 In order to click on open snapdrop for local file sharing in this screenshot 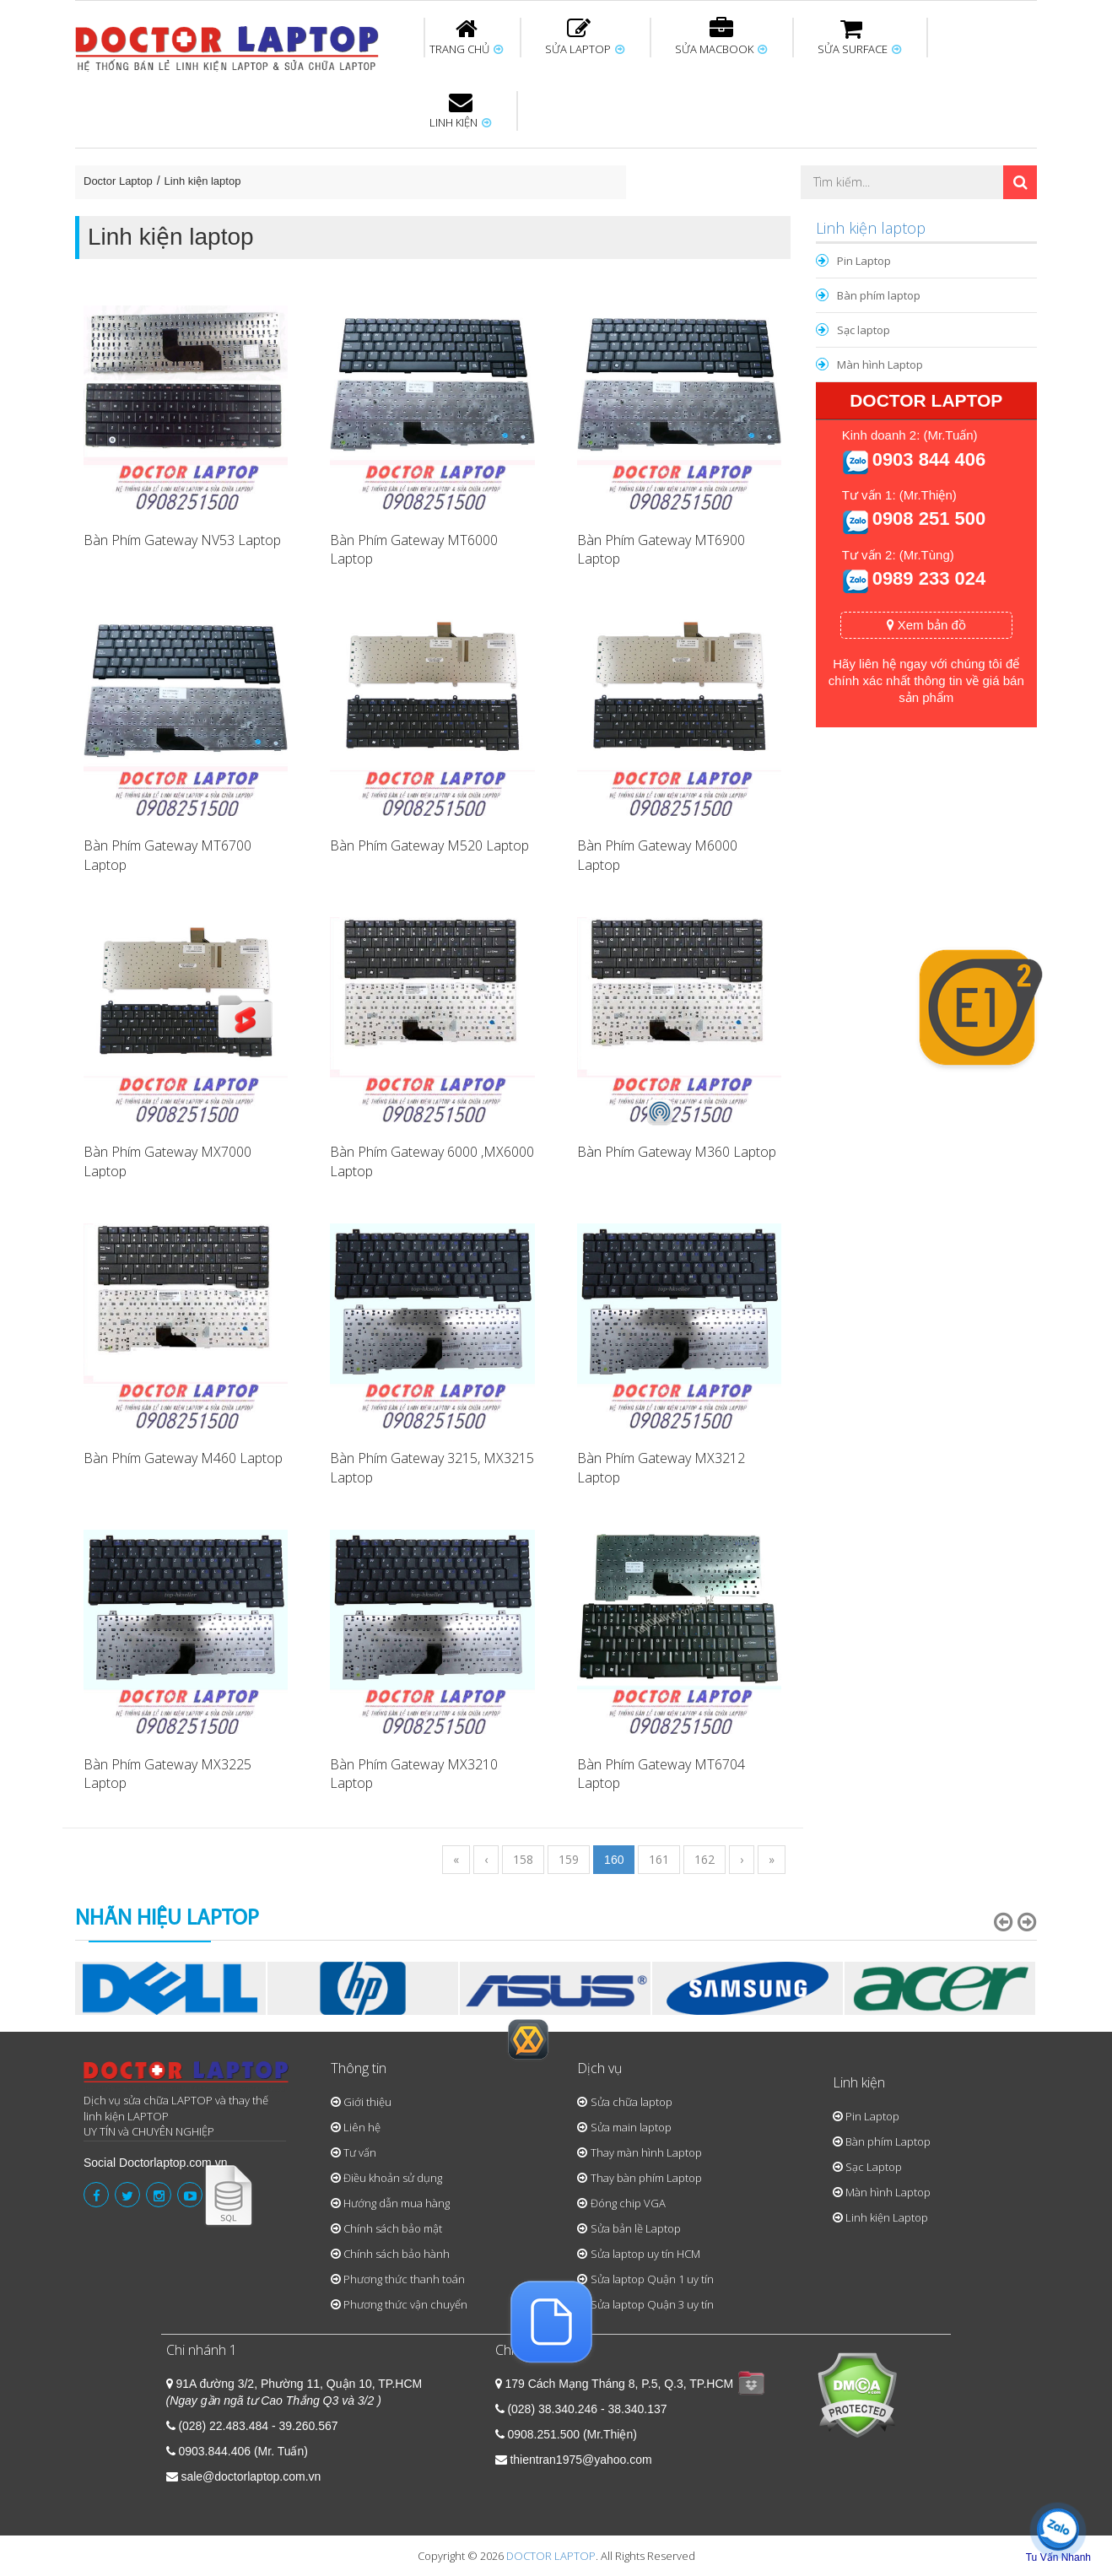, I will do `click(660, 1112)`.